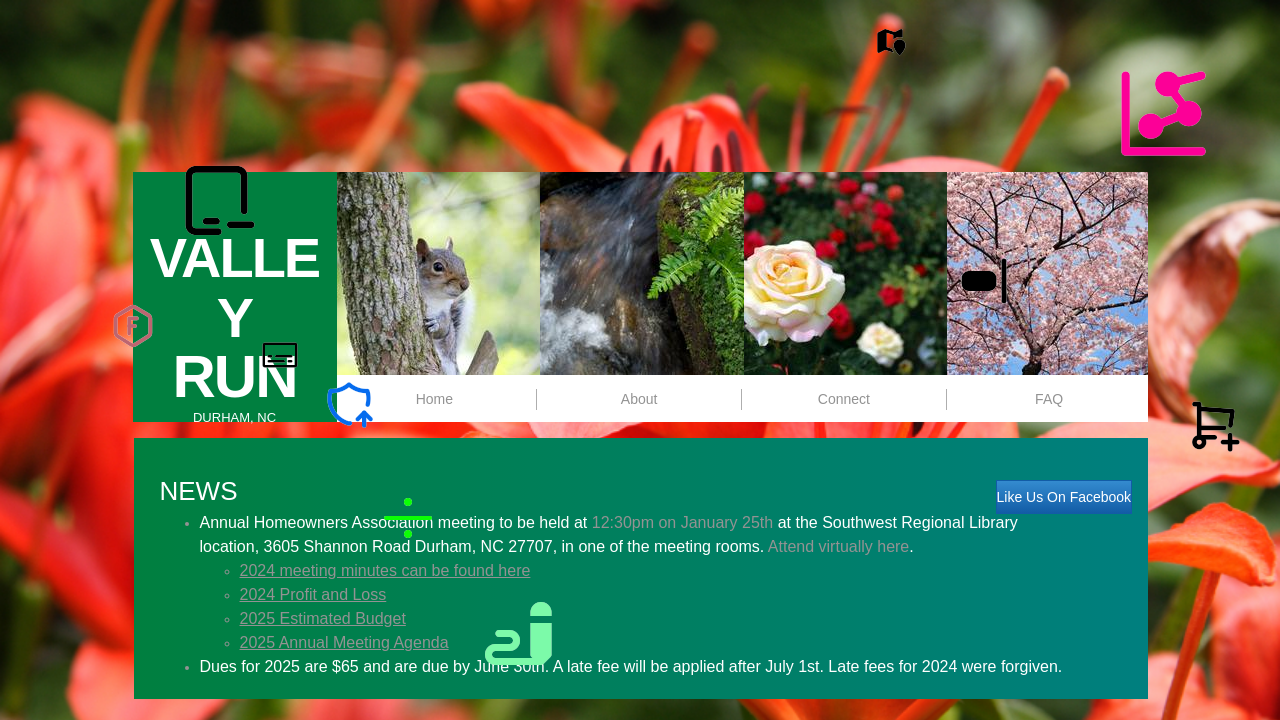 The height and width of the screenshot is (720, 1280). I want to click on view scatter plot or data visualization, so click(1163, 113).